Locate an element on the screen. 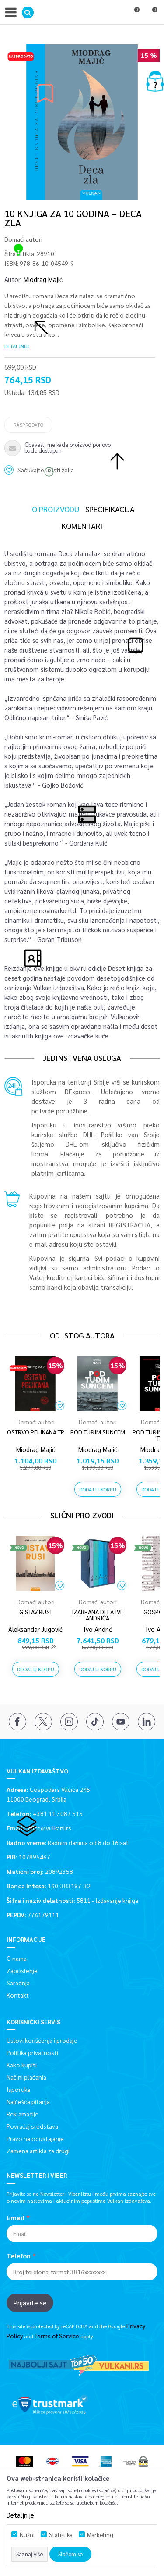 The height and width of the screenshot is (2576, 164). stop media playback is located at coordinates (136, 645).